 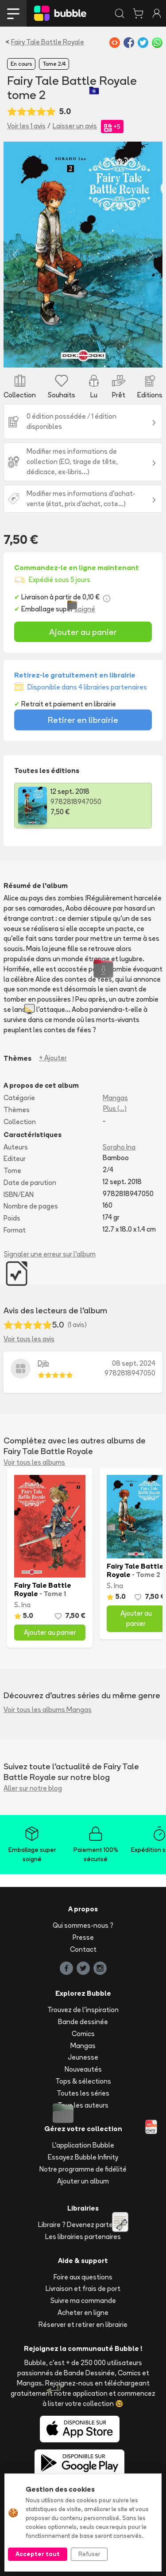 What do you see at coordinates (63, 2113) in the screenshot?
I see `an open folder ready to display its contents` at bounding box center [63, 2113].